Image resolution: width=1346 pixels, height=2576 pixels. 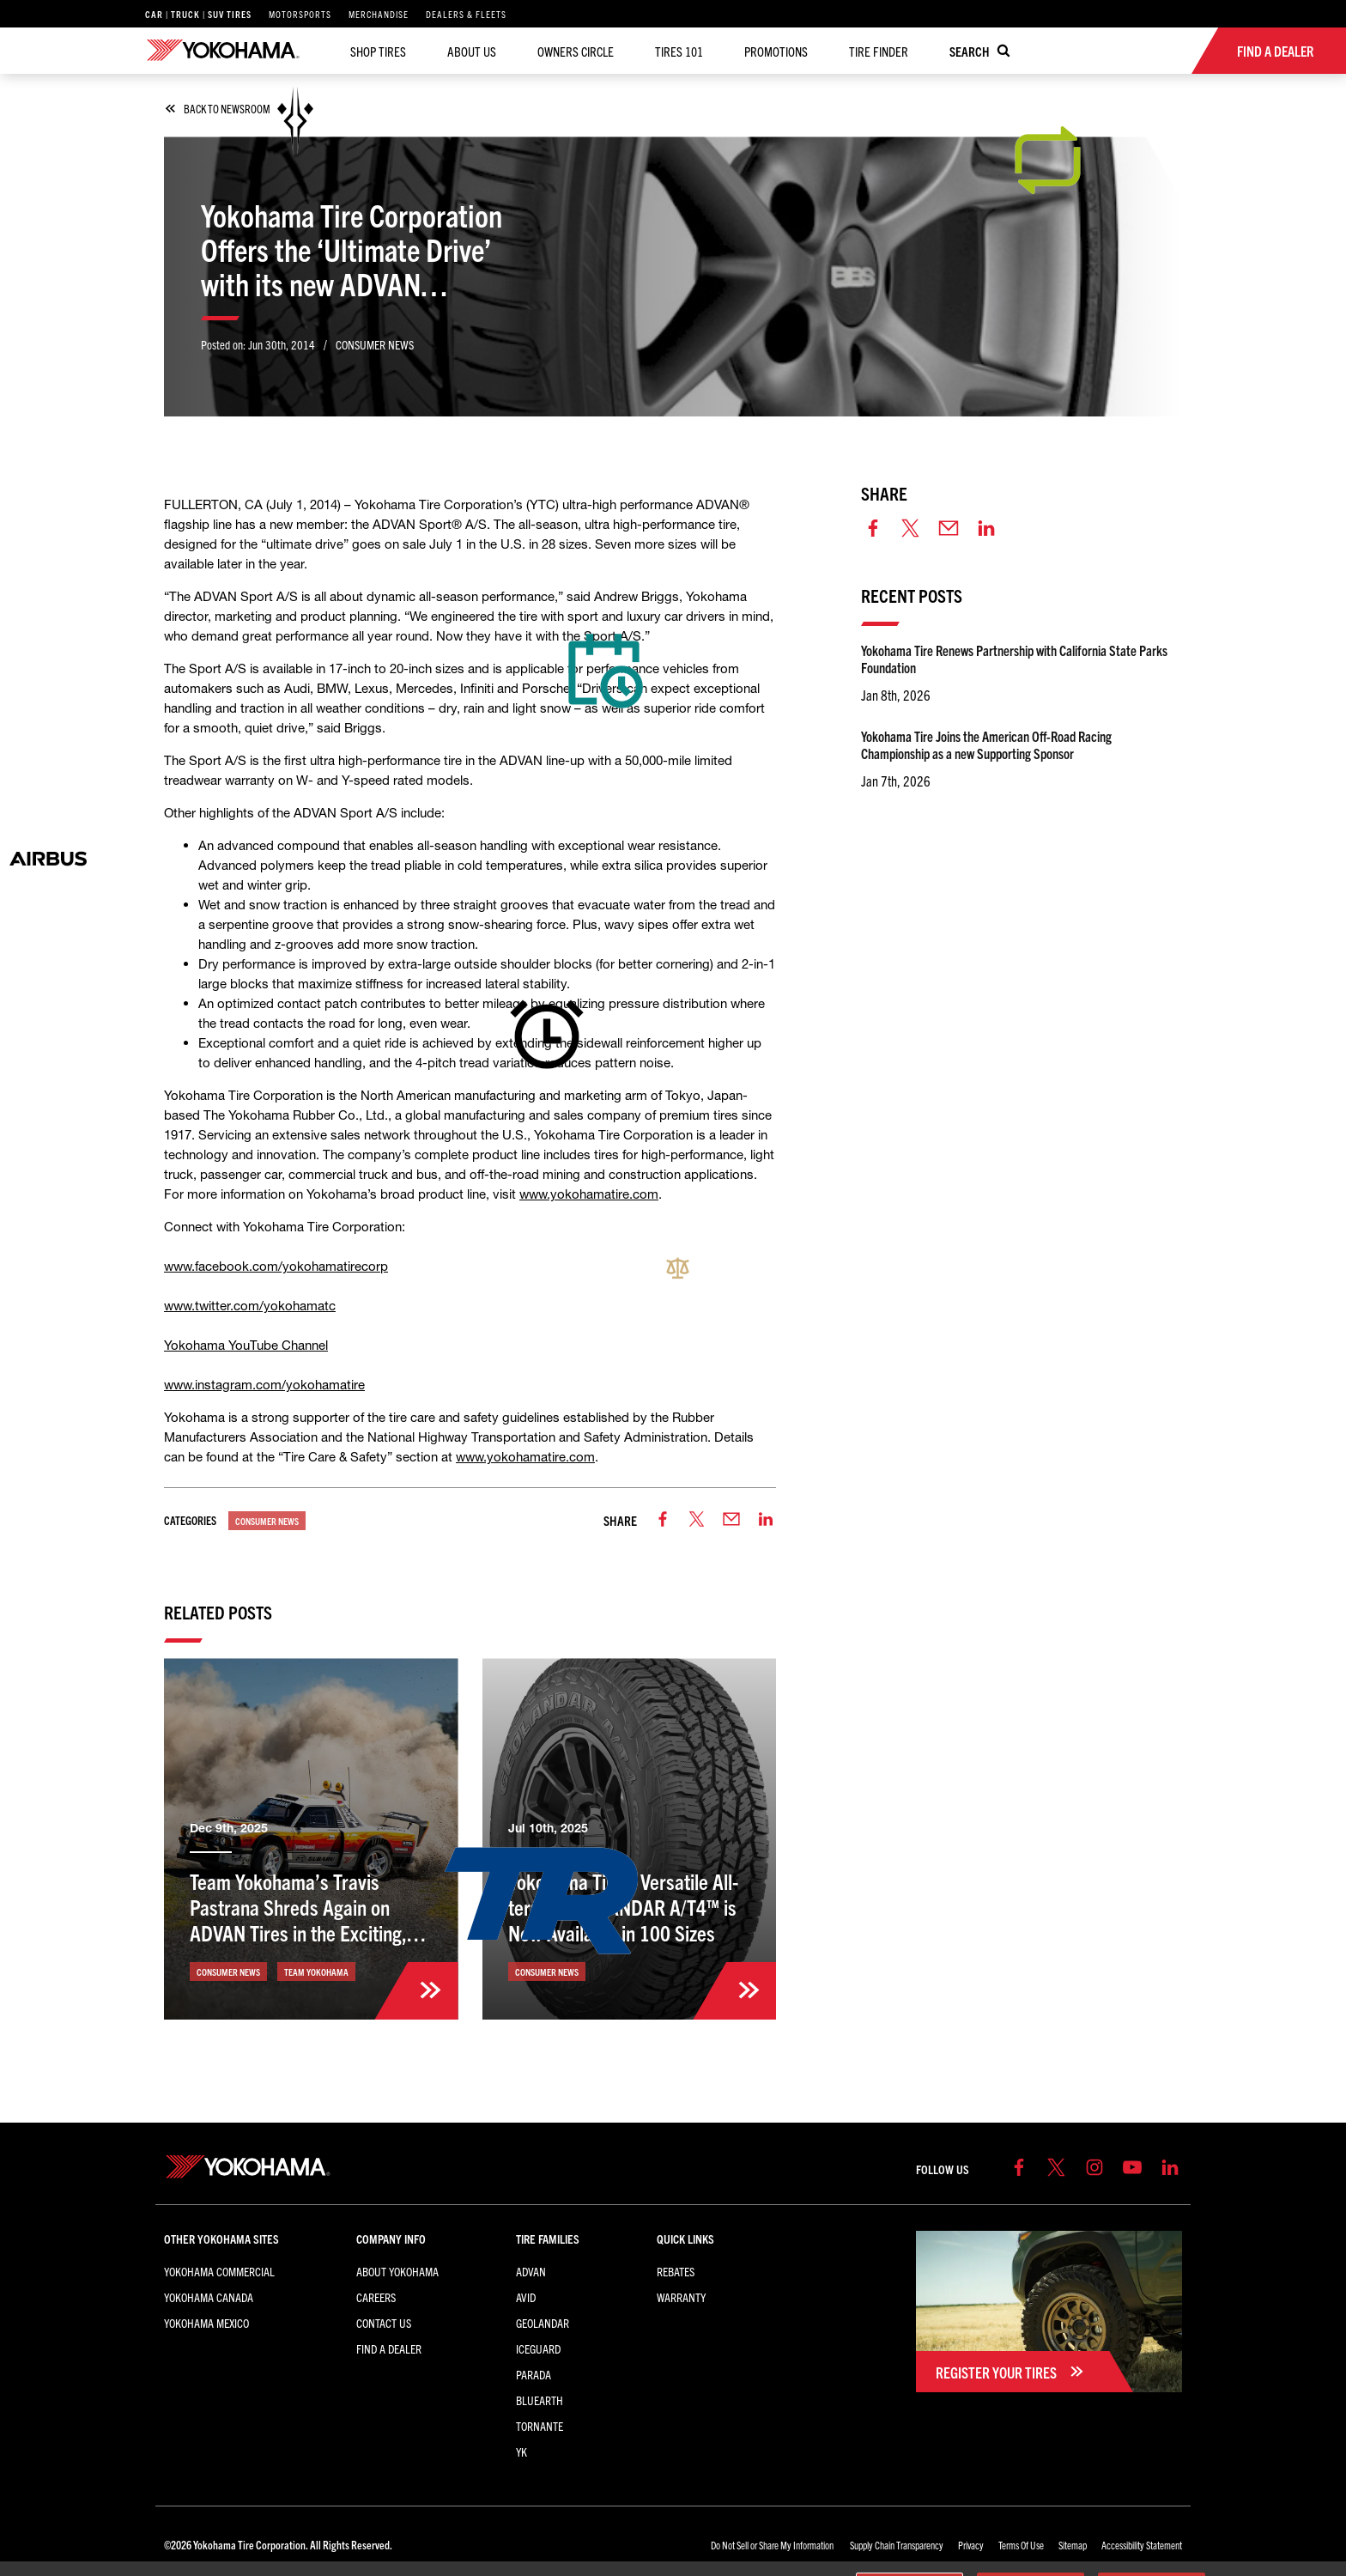 What do you see at coordinates (1047, 160) in the screenshot?
I see `enable repeat or loop playback` at bounding box center [1047, 160].